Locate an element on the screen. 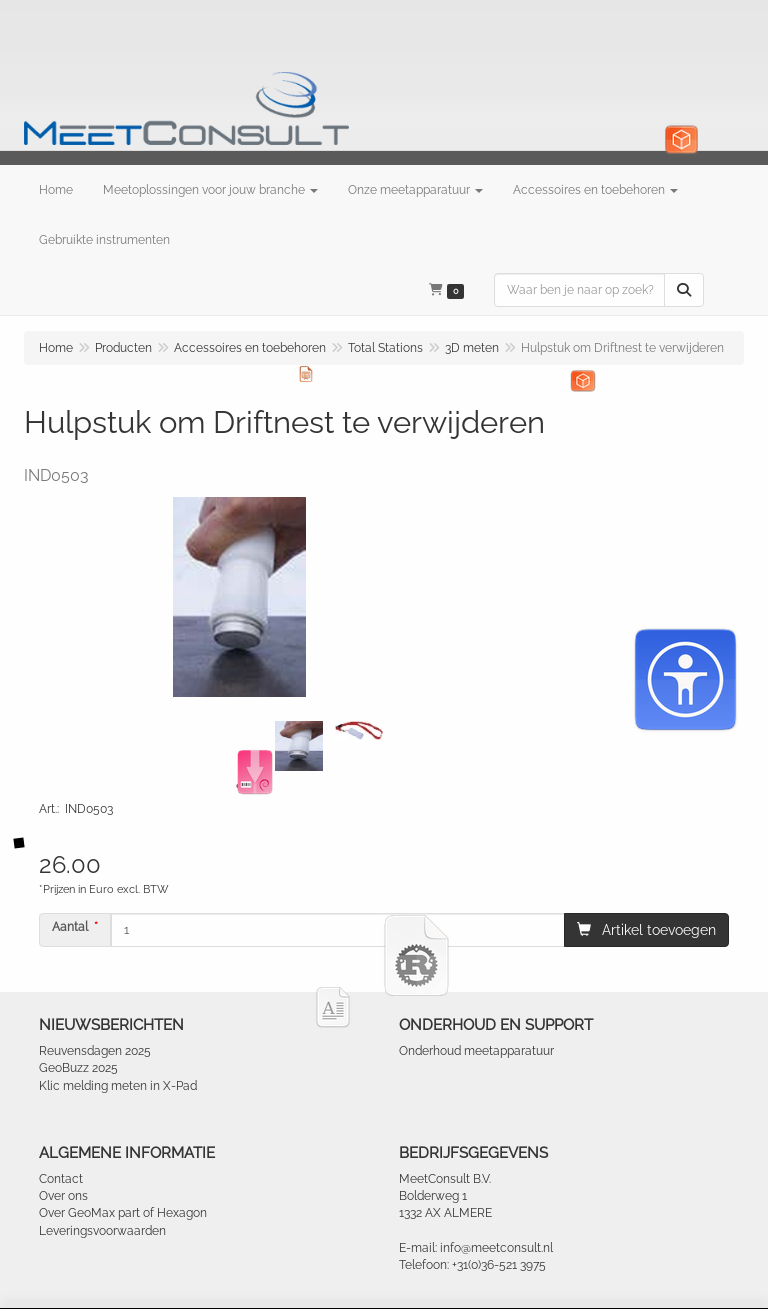 This screenshot has height=1309, width=768. a rust programming language source file is located at coordinates (416, 955).